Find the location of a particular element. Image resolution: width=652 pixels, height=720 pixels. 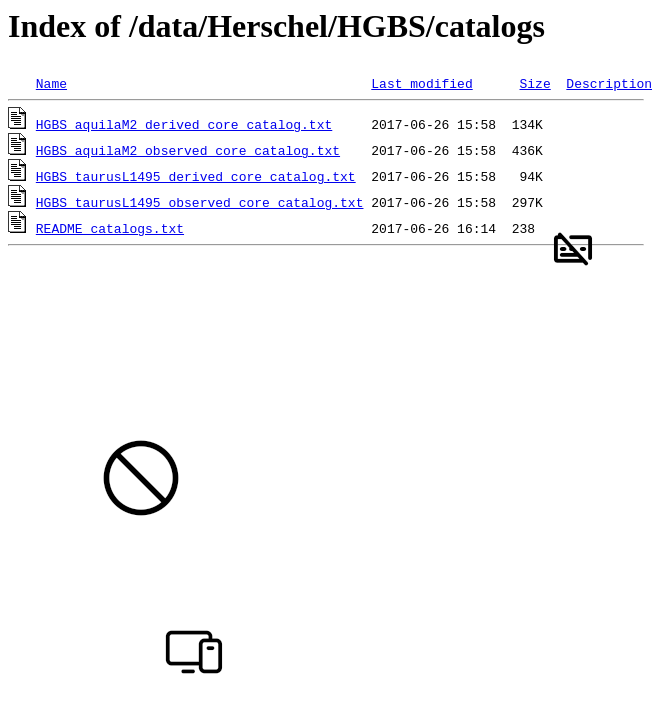

indicates a blocked or prohibited action is located at coordinates (141, 478).